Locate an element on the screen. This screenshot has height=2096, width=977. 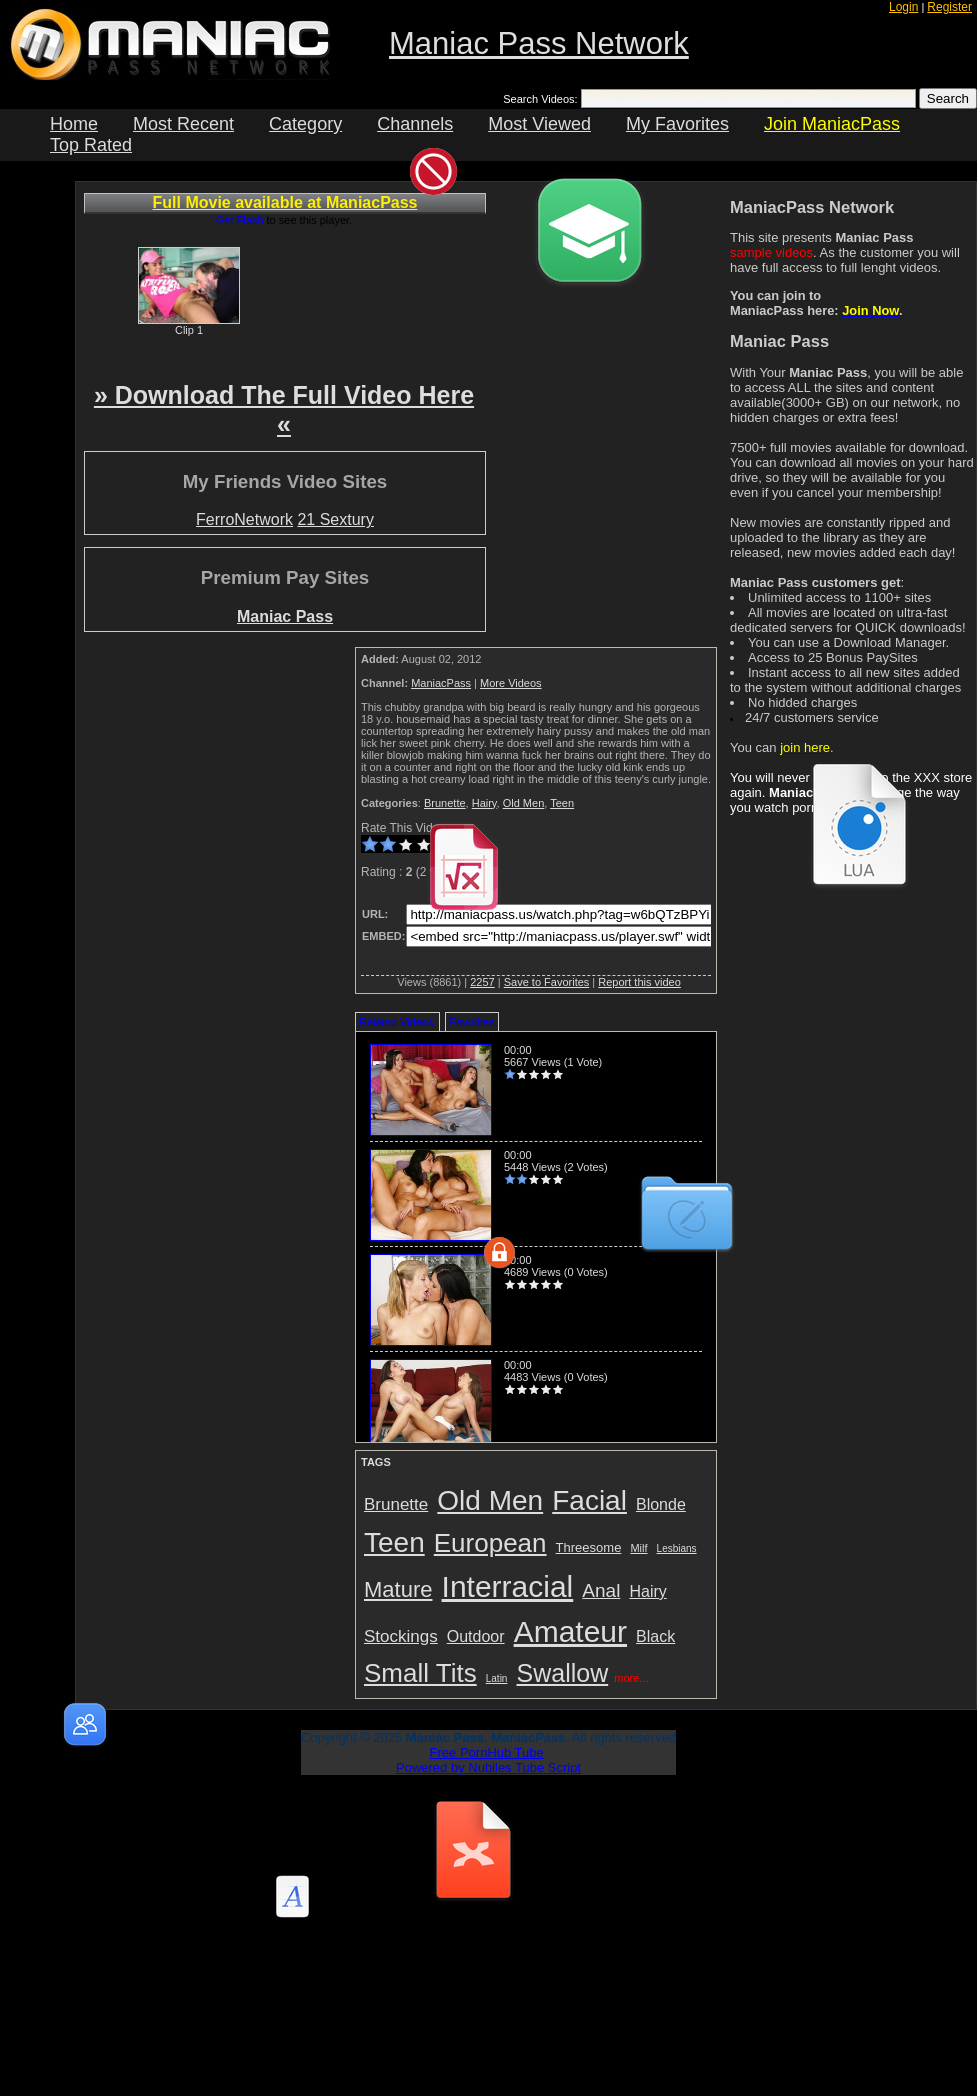
access education app settings is located at coordinates (590, 231).